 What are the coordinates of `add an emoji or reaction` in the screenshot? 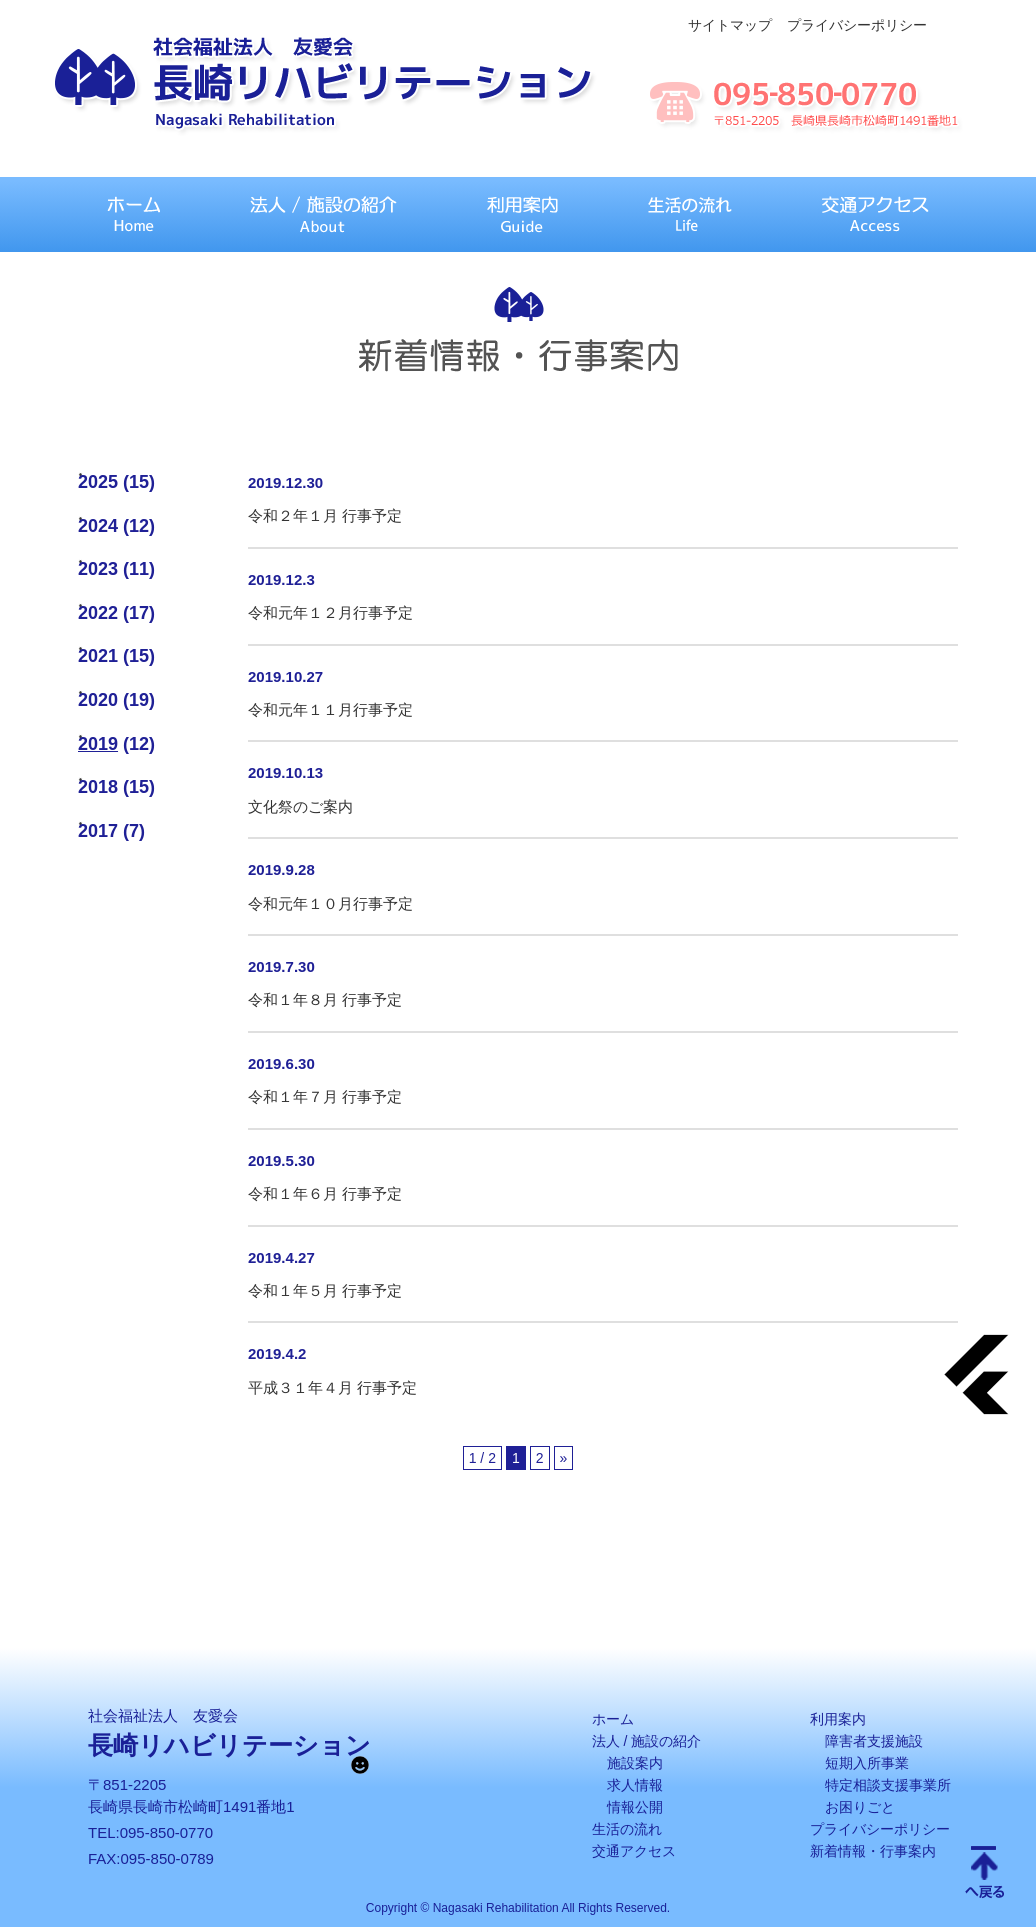 It's located at (360, 1765).